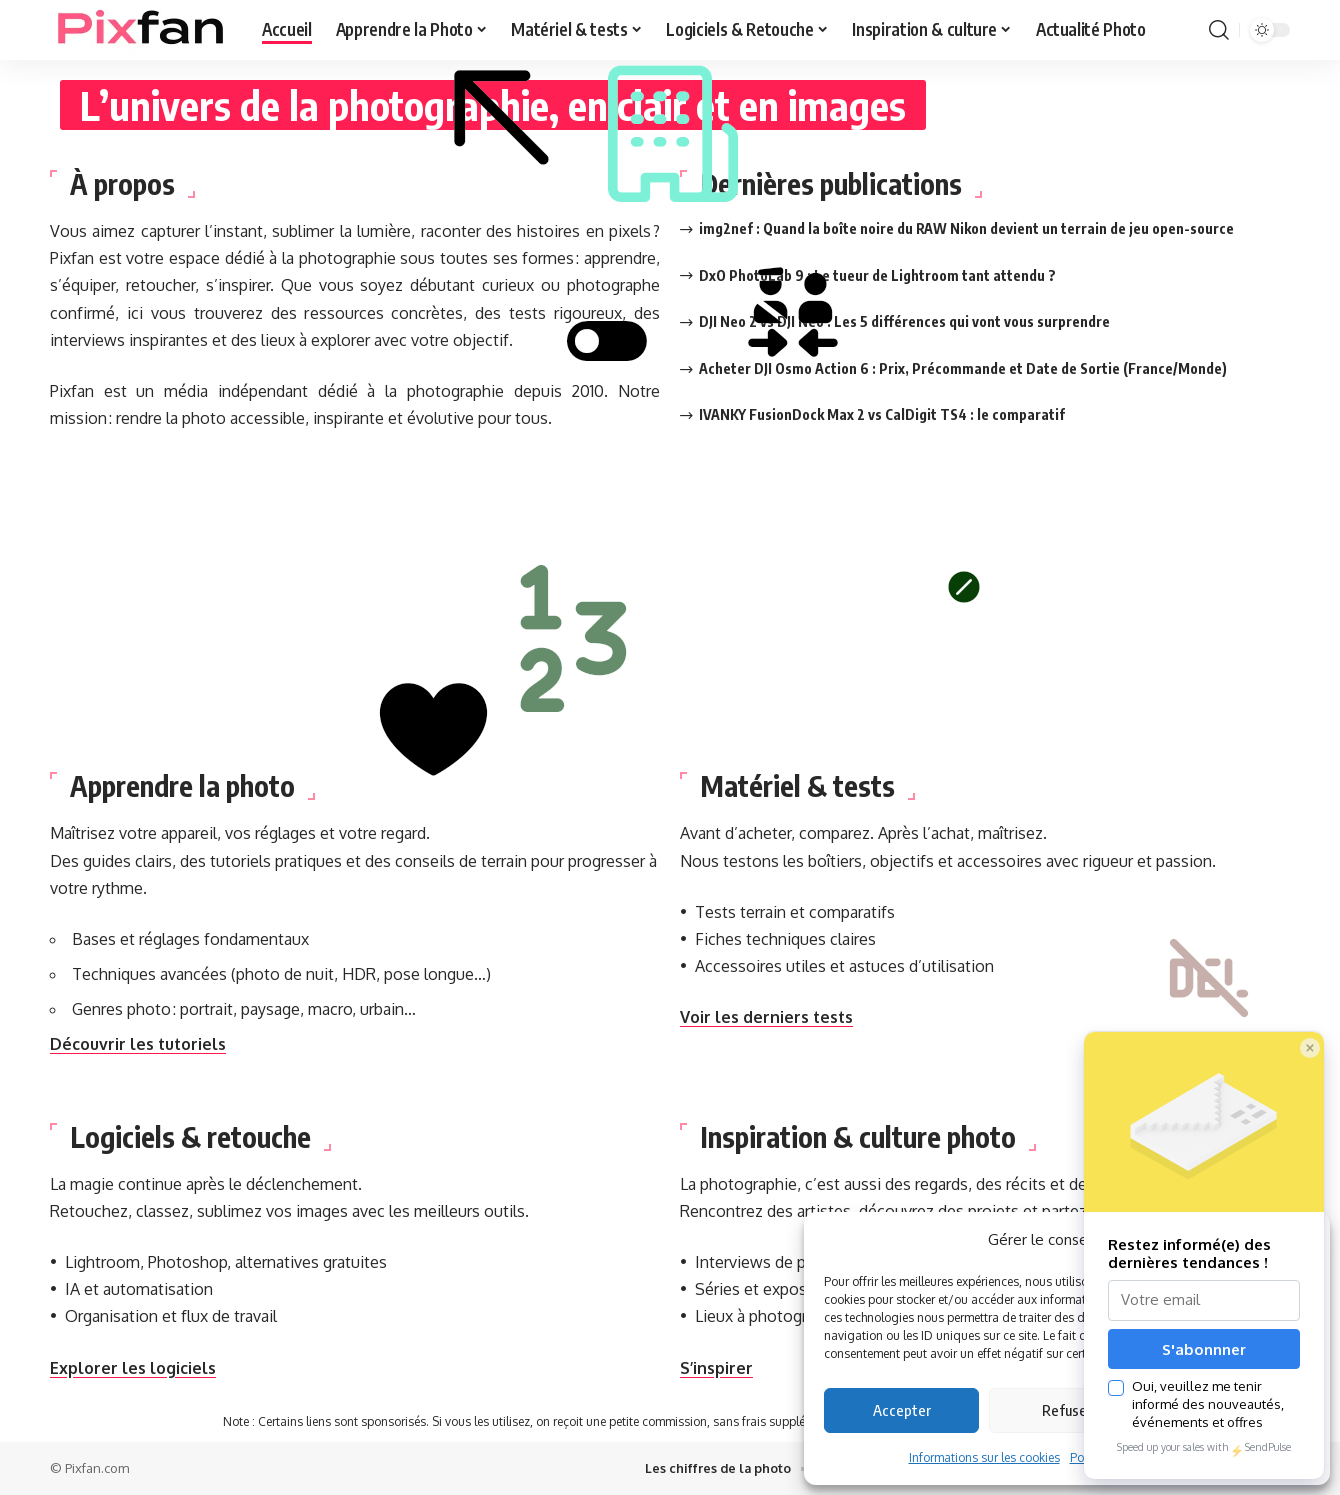 The width and height of the screenshot is (1340, 1495). What do you see at coordinates (566, 638) in the screenshot?
I see `toggle numbered list formatting` at bounding box center [566, 638].